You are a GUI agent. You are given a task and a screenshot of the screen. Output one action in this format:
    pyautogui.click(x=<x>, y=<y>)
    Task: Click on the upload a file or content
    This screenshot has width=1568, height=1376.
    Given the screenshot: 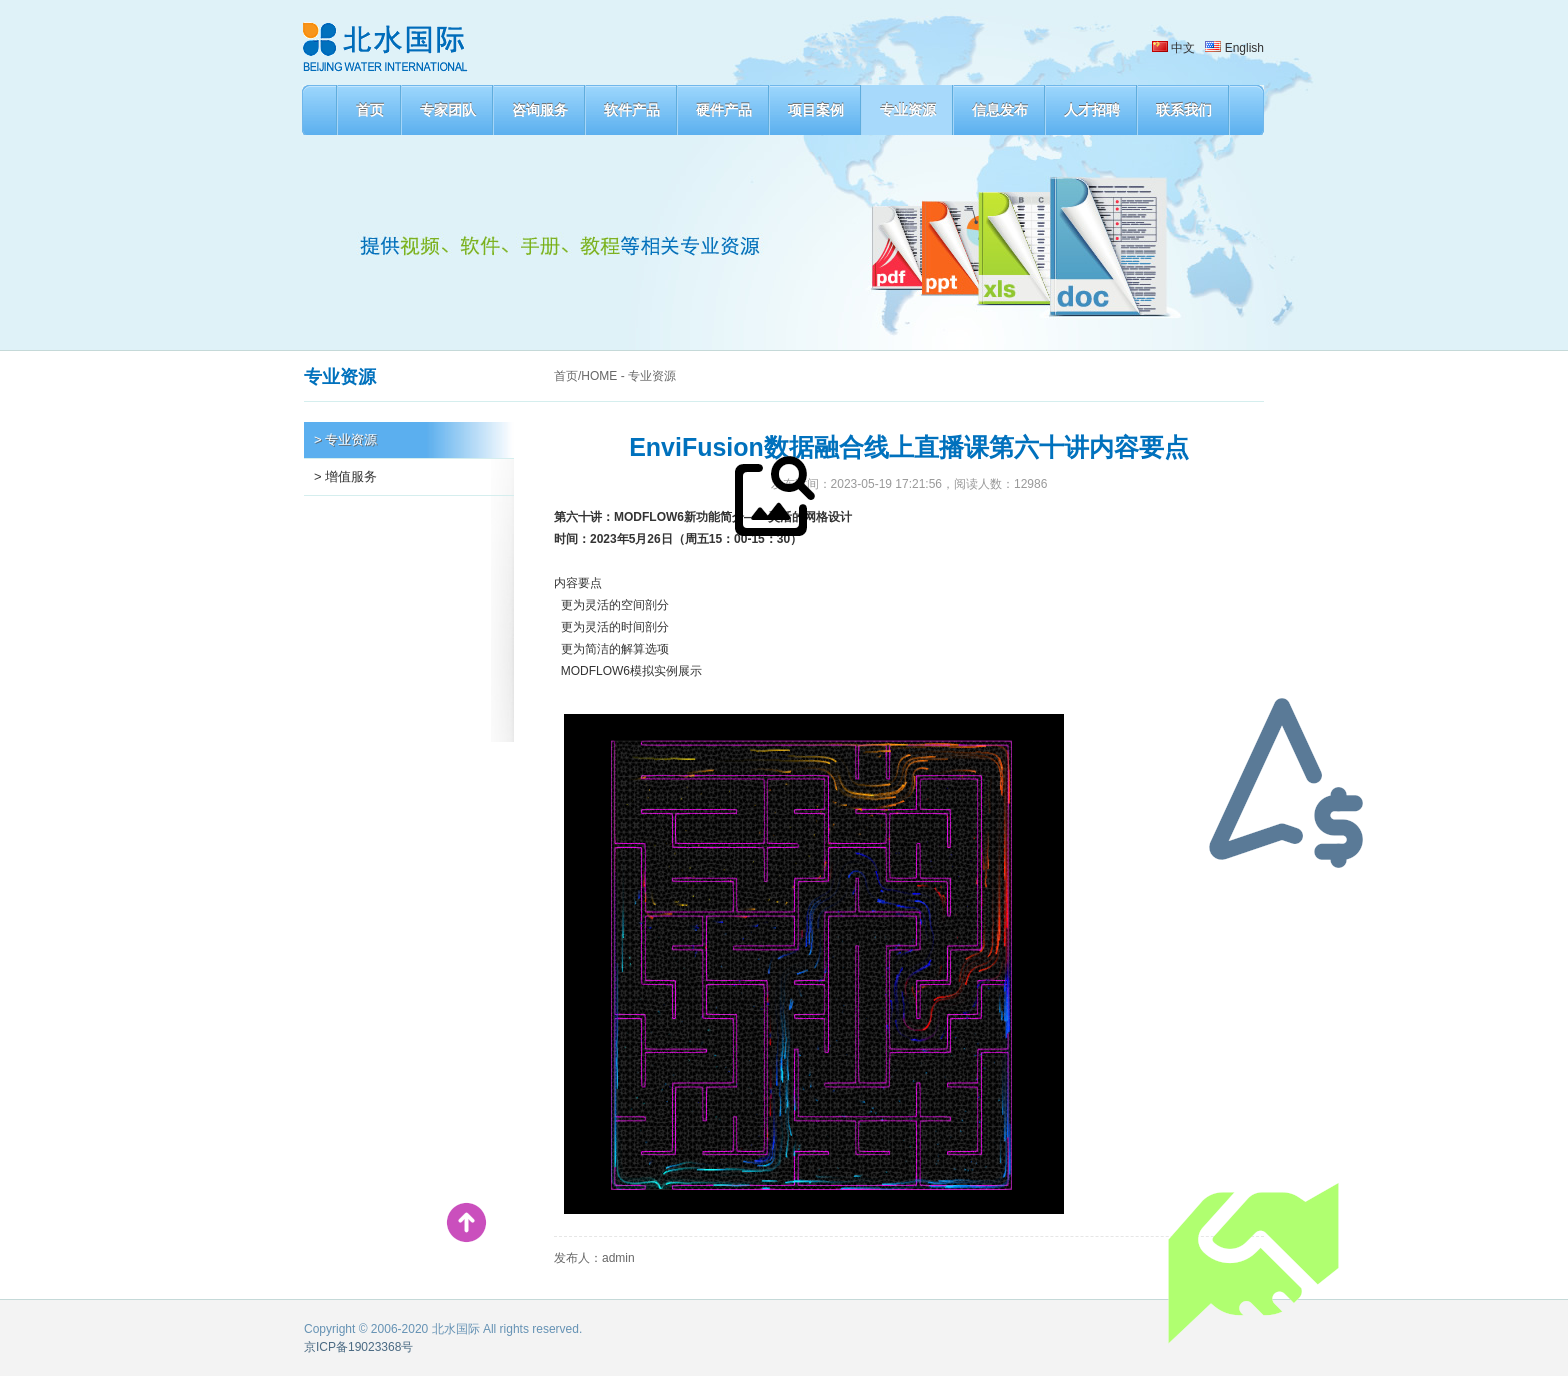 What is the action you would take?
    pyautogui.click(x=466, y=1222)
    